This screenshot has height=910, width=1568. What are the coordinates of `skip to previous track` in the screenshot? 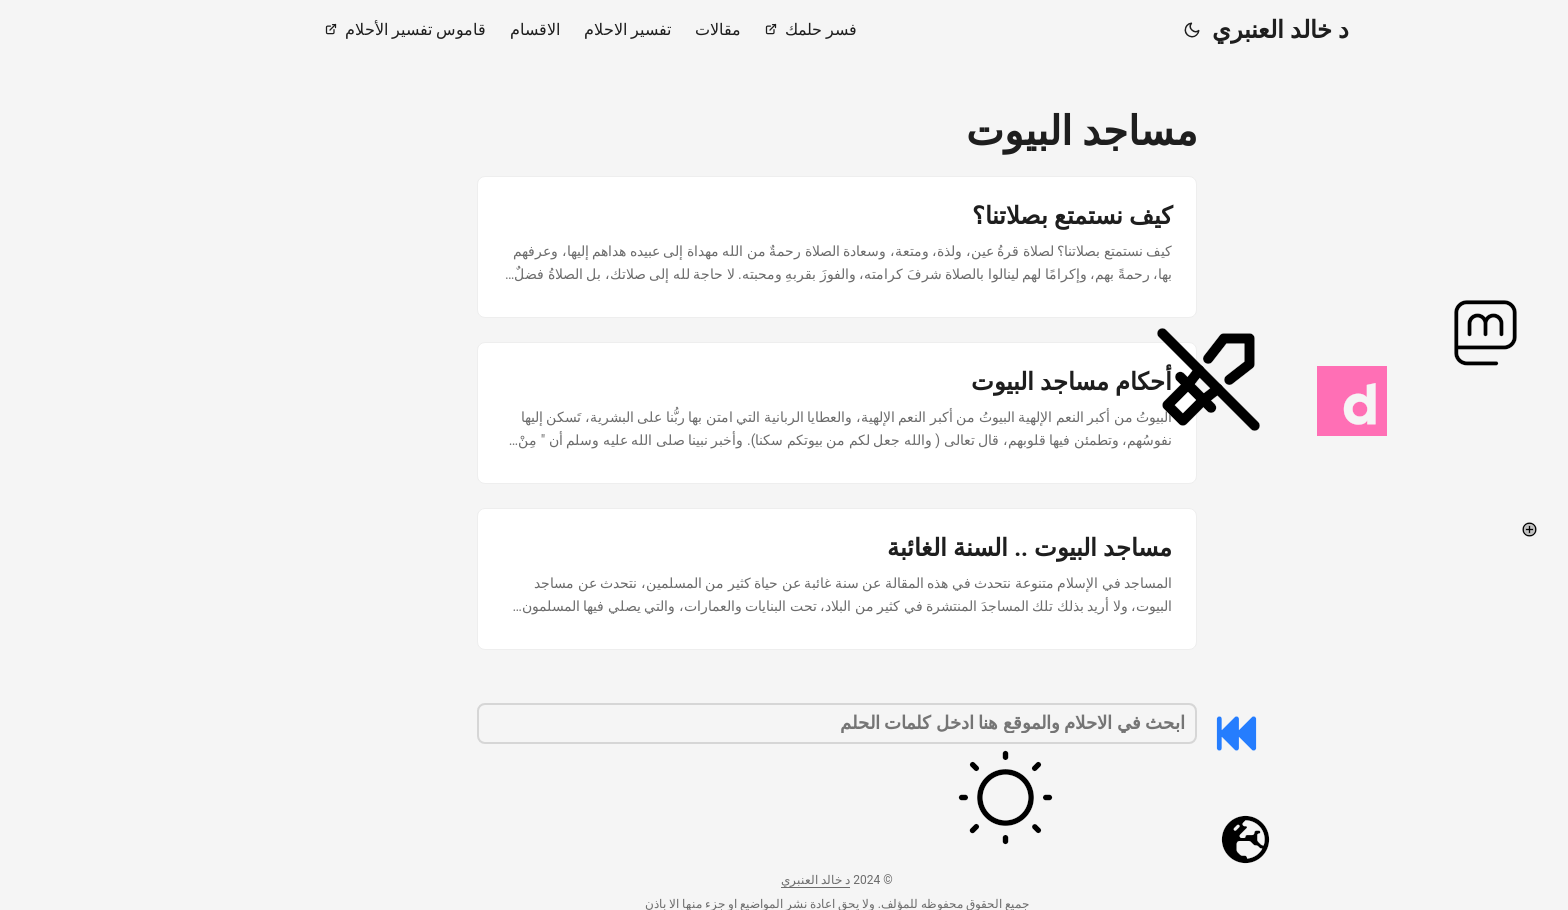 It's located at (1236, 733).